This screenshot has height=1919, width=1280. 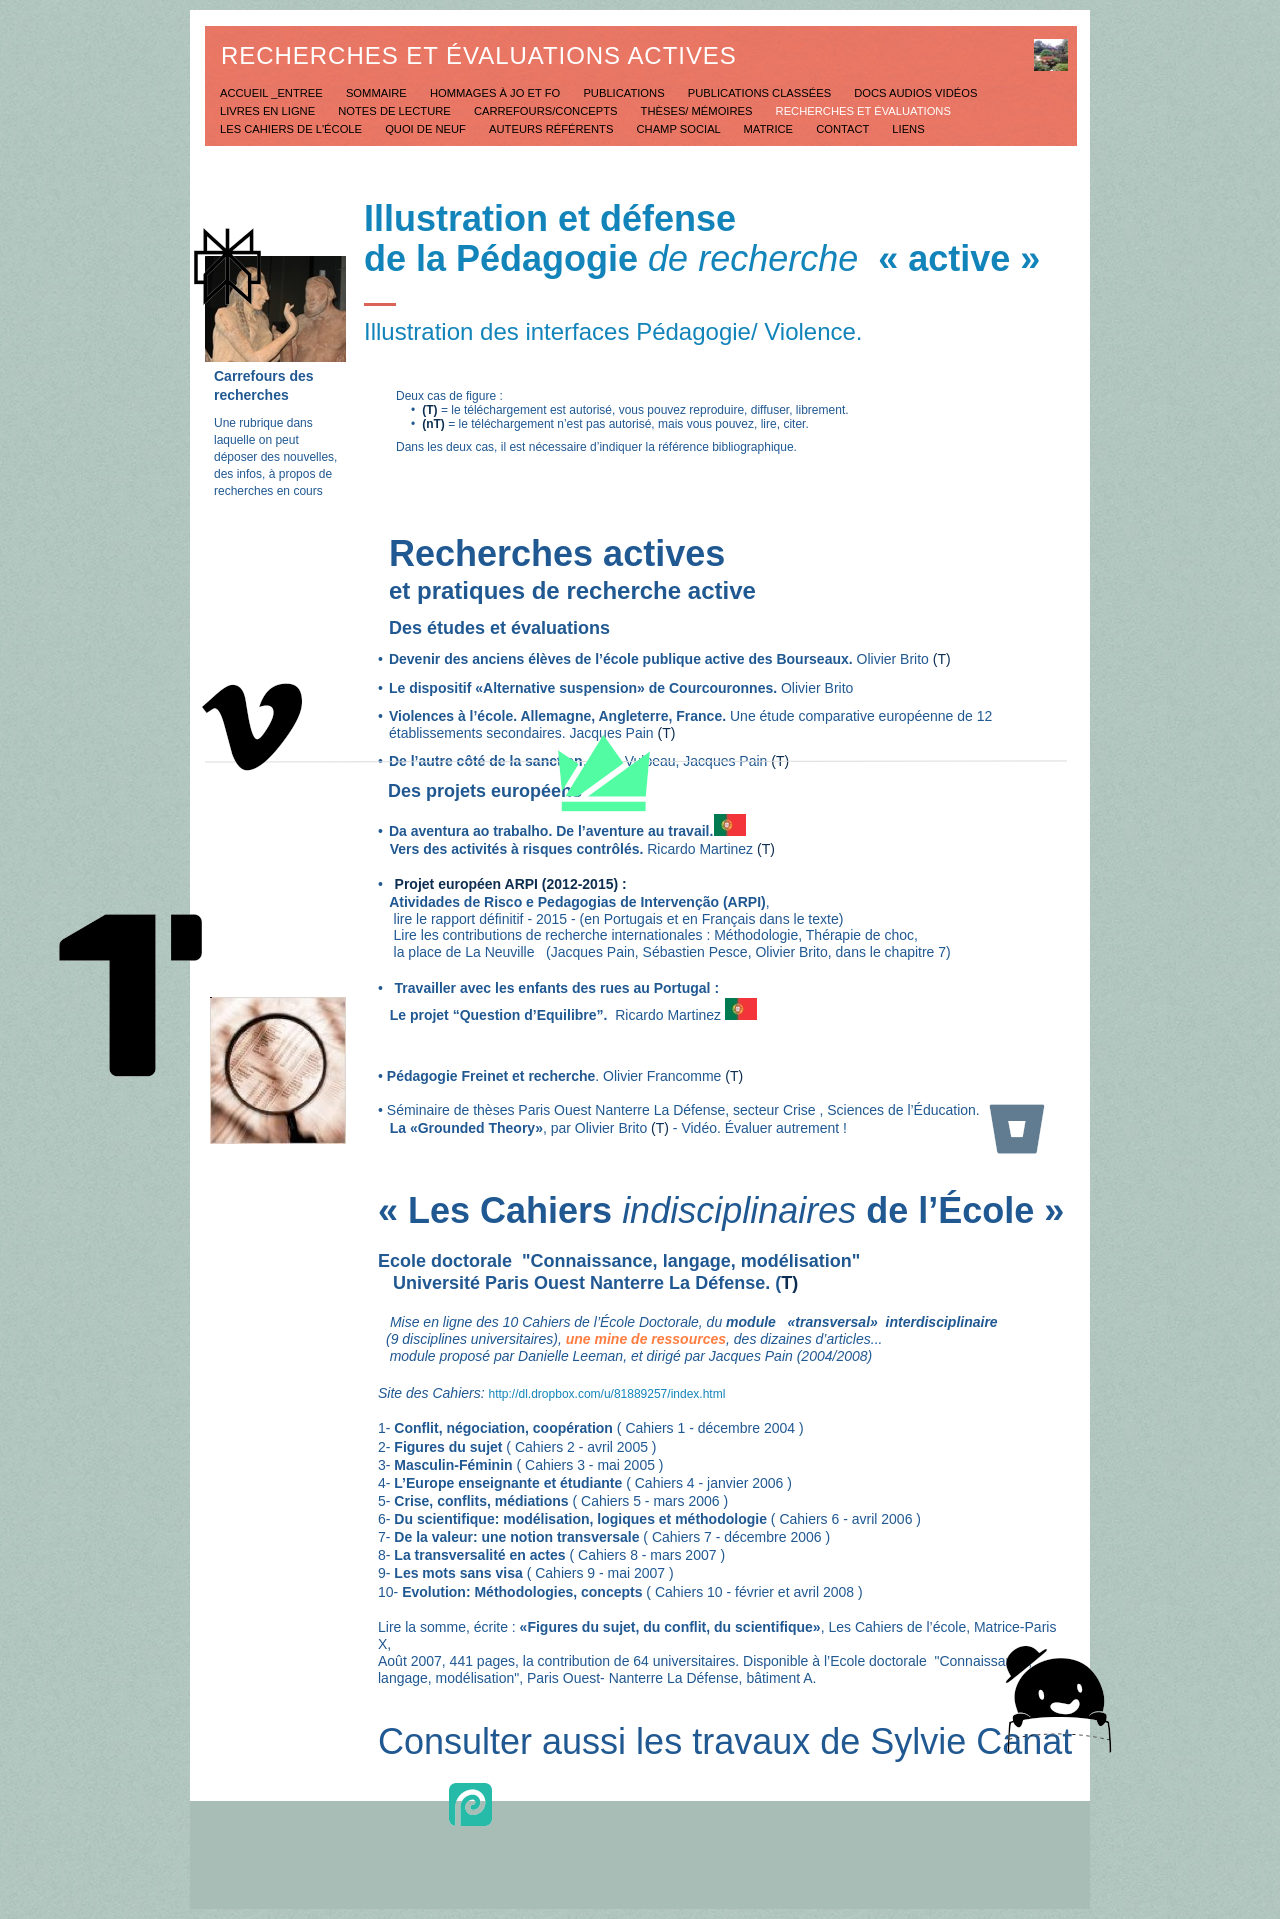 What do you see at coordinates (1017, 1129) in the screenshot?
I see `open bitbucket repository` at bounding box center [1017, 1129].